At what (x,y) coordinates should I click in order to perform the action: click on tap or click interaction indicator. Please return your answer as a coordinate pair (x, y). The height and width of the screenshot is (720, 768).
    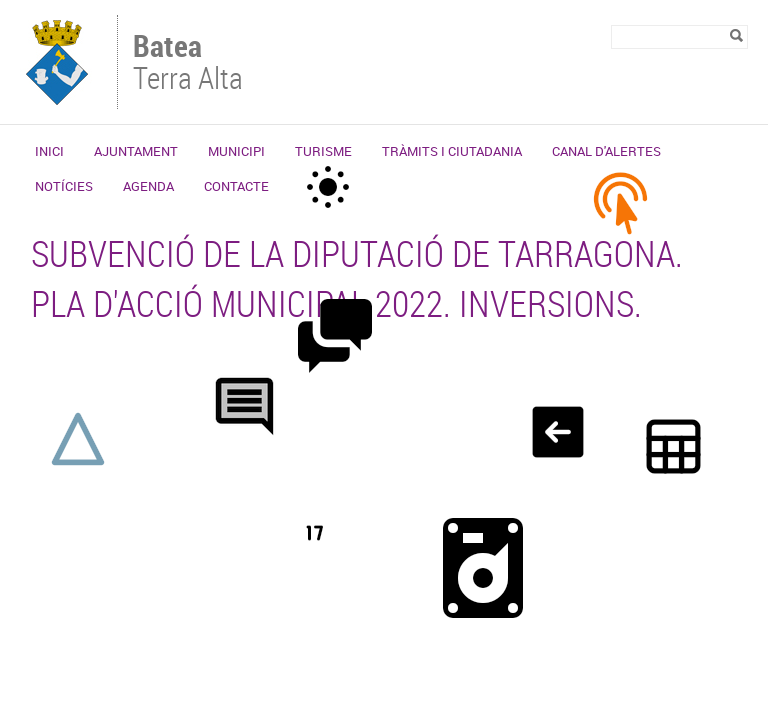
    Looking at the image, I should click on (620, 203).